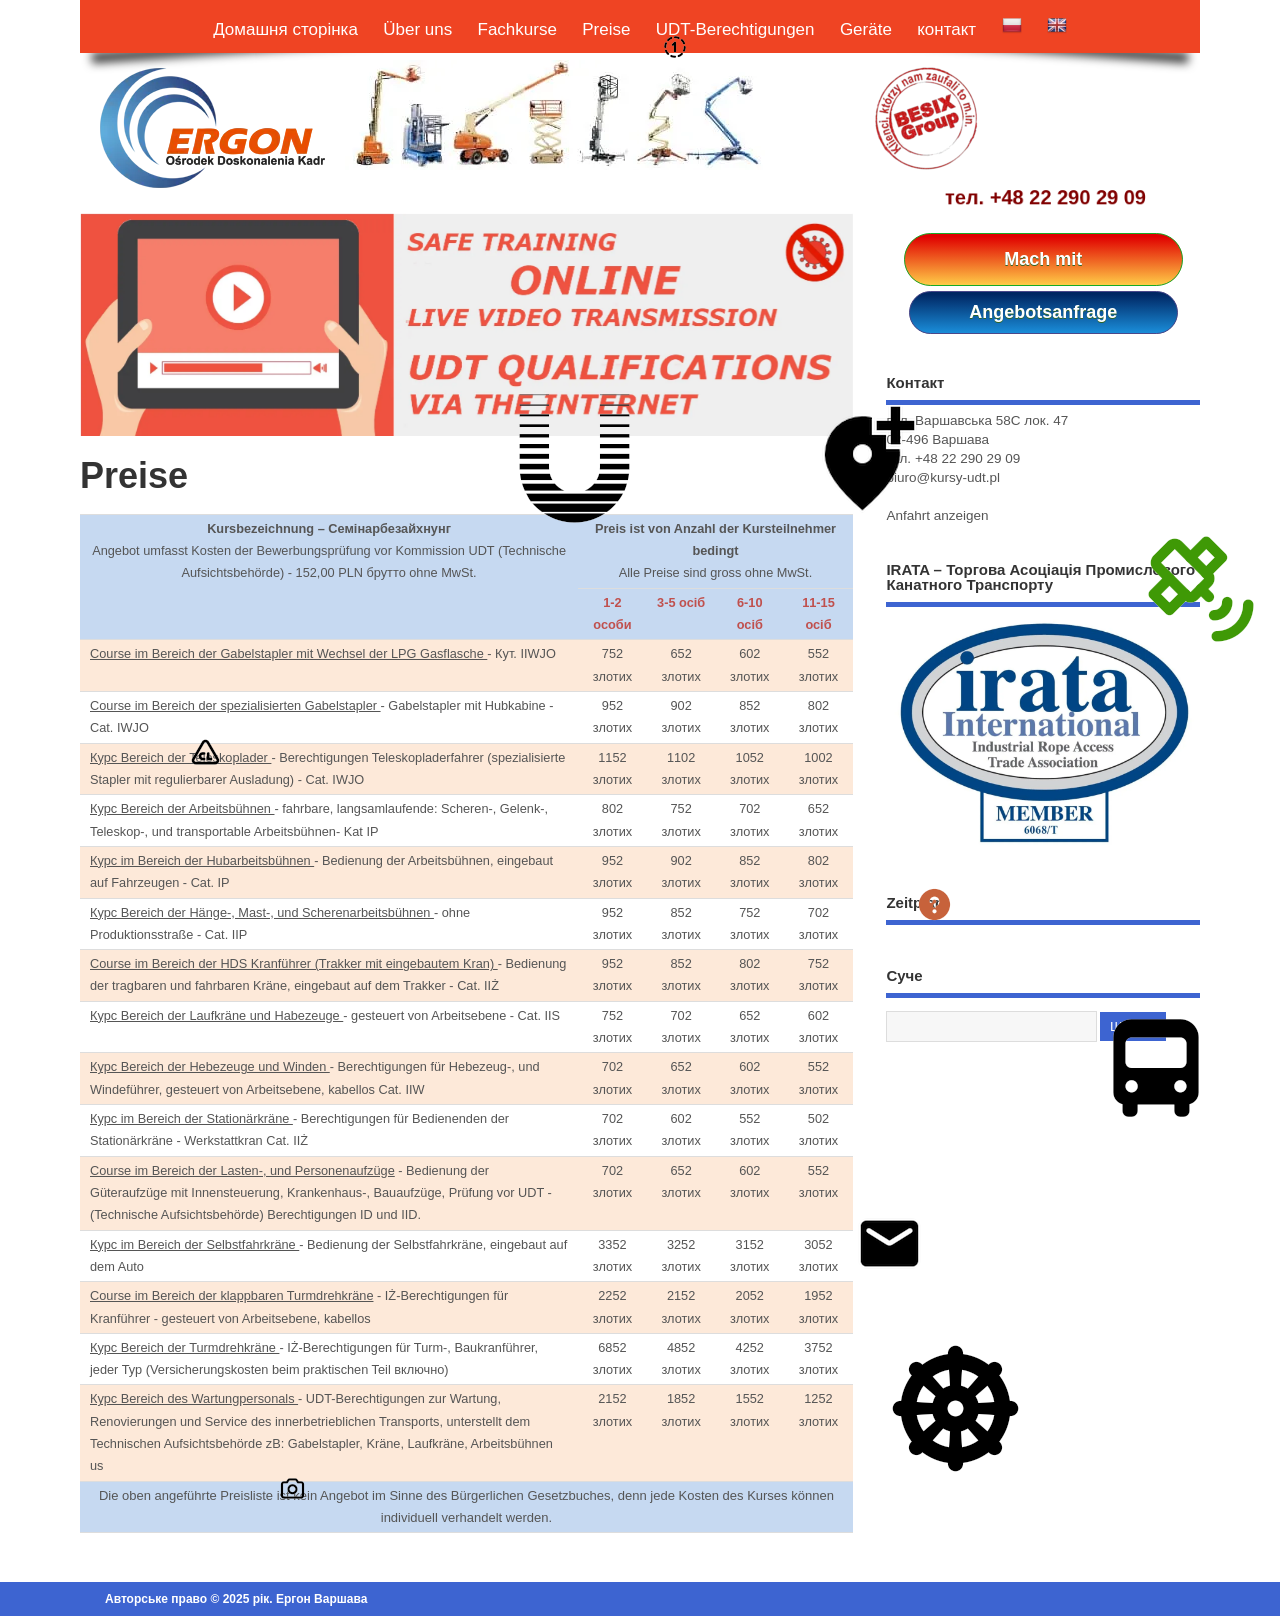 This screenshot has height=1616, width=1280. What do you see at coordinates (1156, 1068) in the screenshot?
I see `view bus routes or schedules` at bounding box center [1156, 1068].